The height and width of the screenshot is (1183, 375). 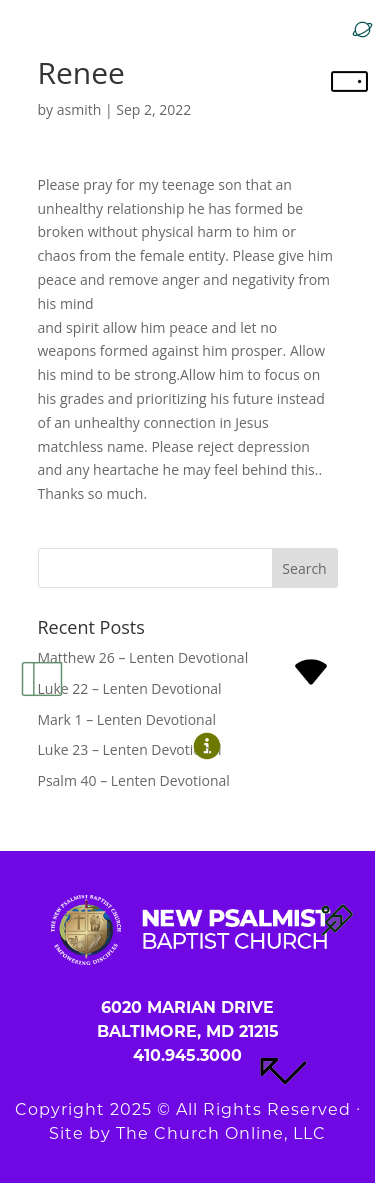 I want to click on view more information or details, so click(x=207, y=746).